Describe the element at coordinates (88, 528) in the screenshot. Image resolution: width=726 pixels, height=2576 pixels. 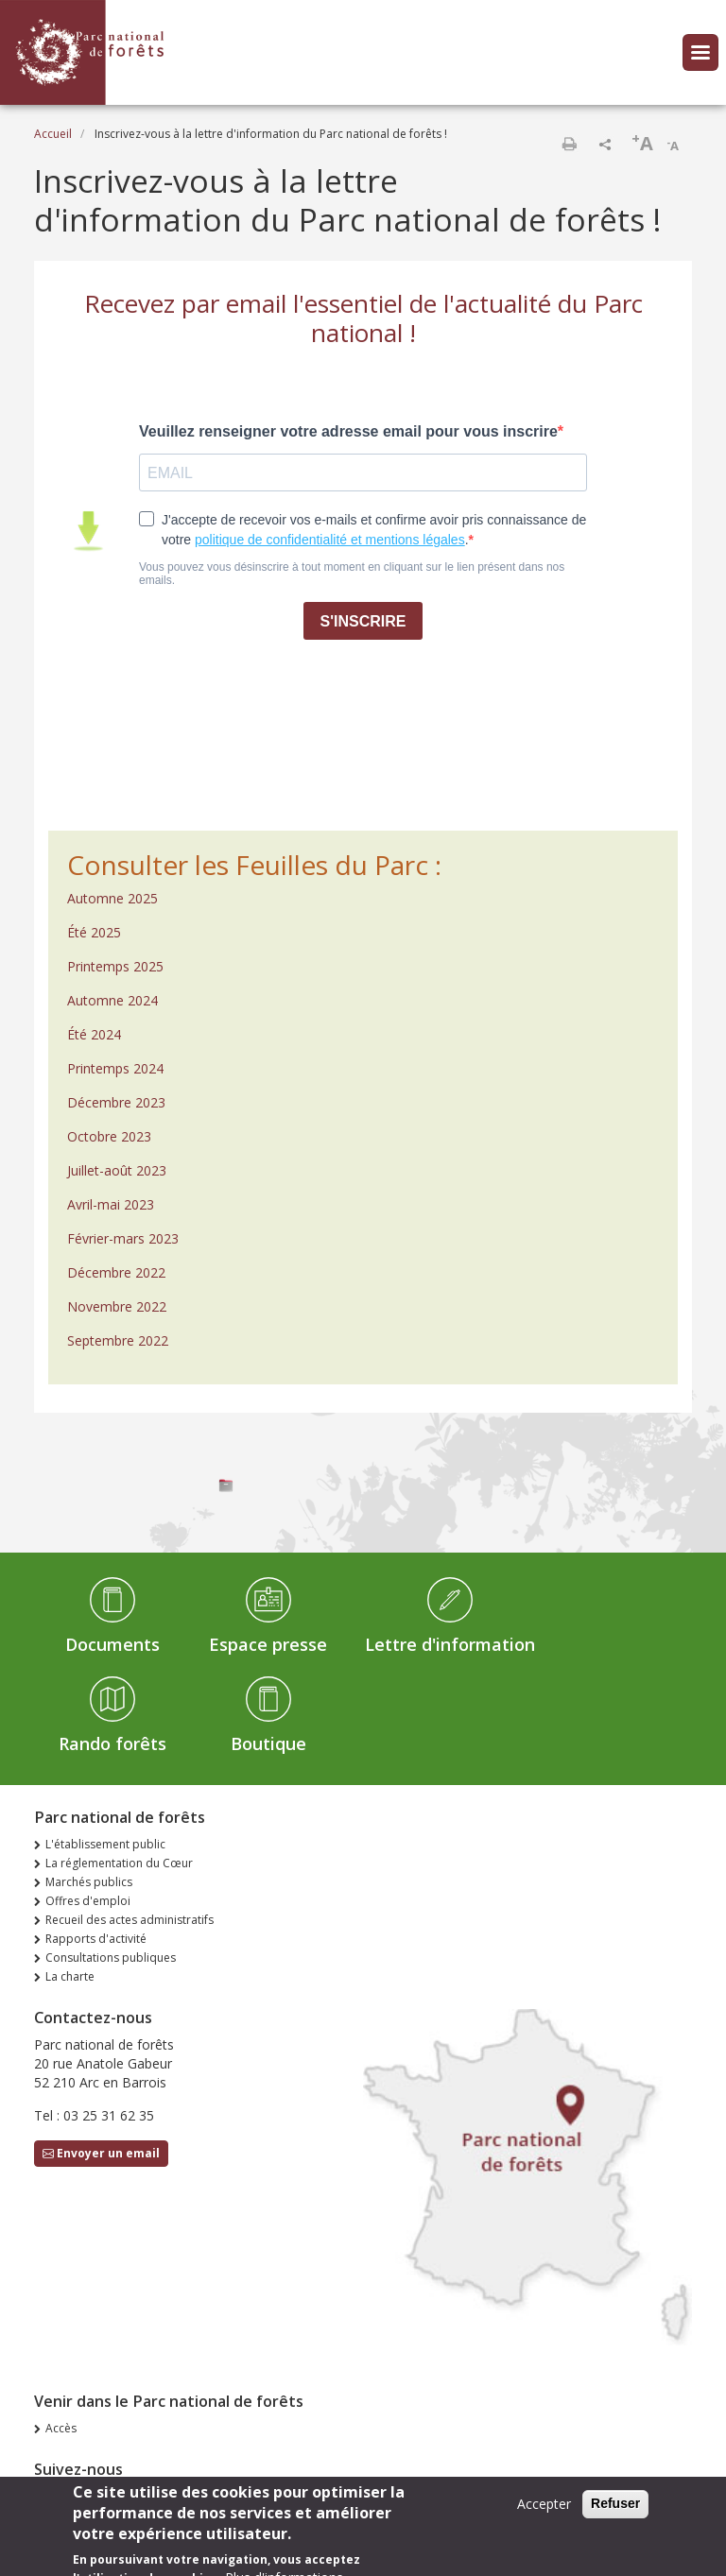
I see `save the current document` at that location.